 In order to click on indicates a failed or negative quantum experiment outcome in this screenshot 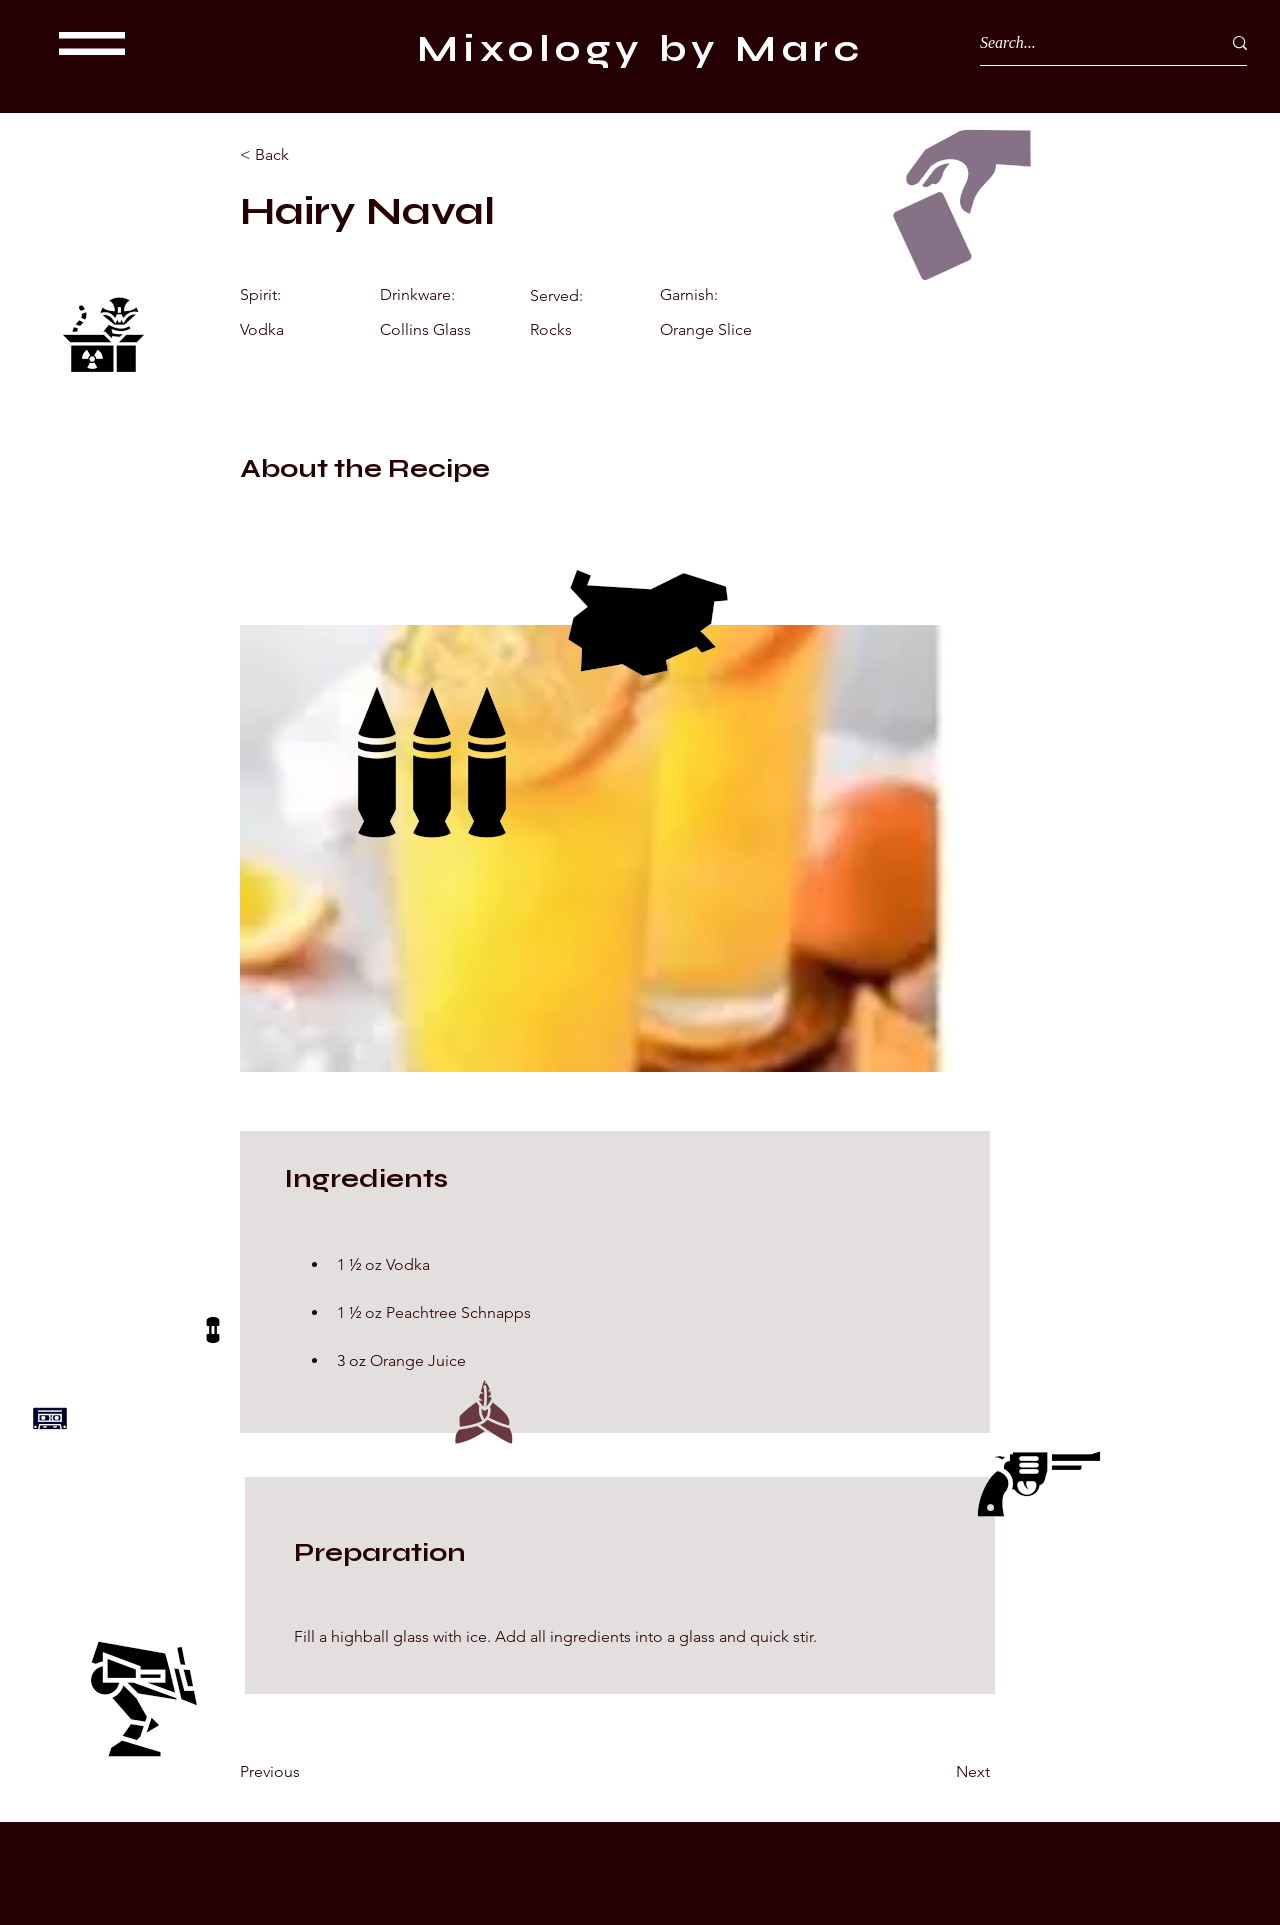, I will do `click(103, 331)`.